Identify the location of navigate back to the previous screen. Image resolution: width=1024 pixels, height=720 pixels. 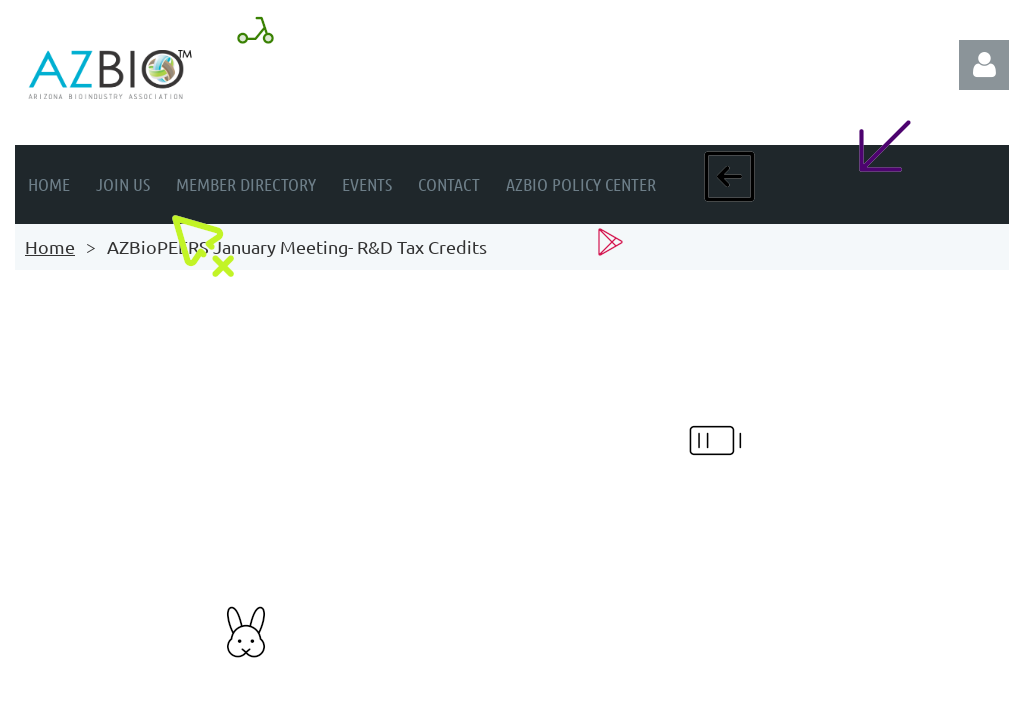
(729, 176).